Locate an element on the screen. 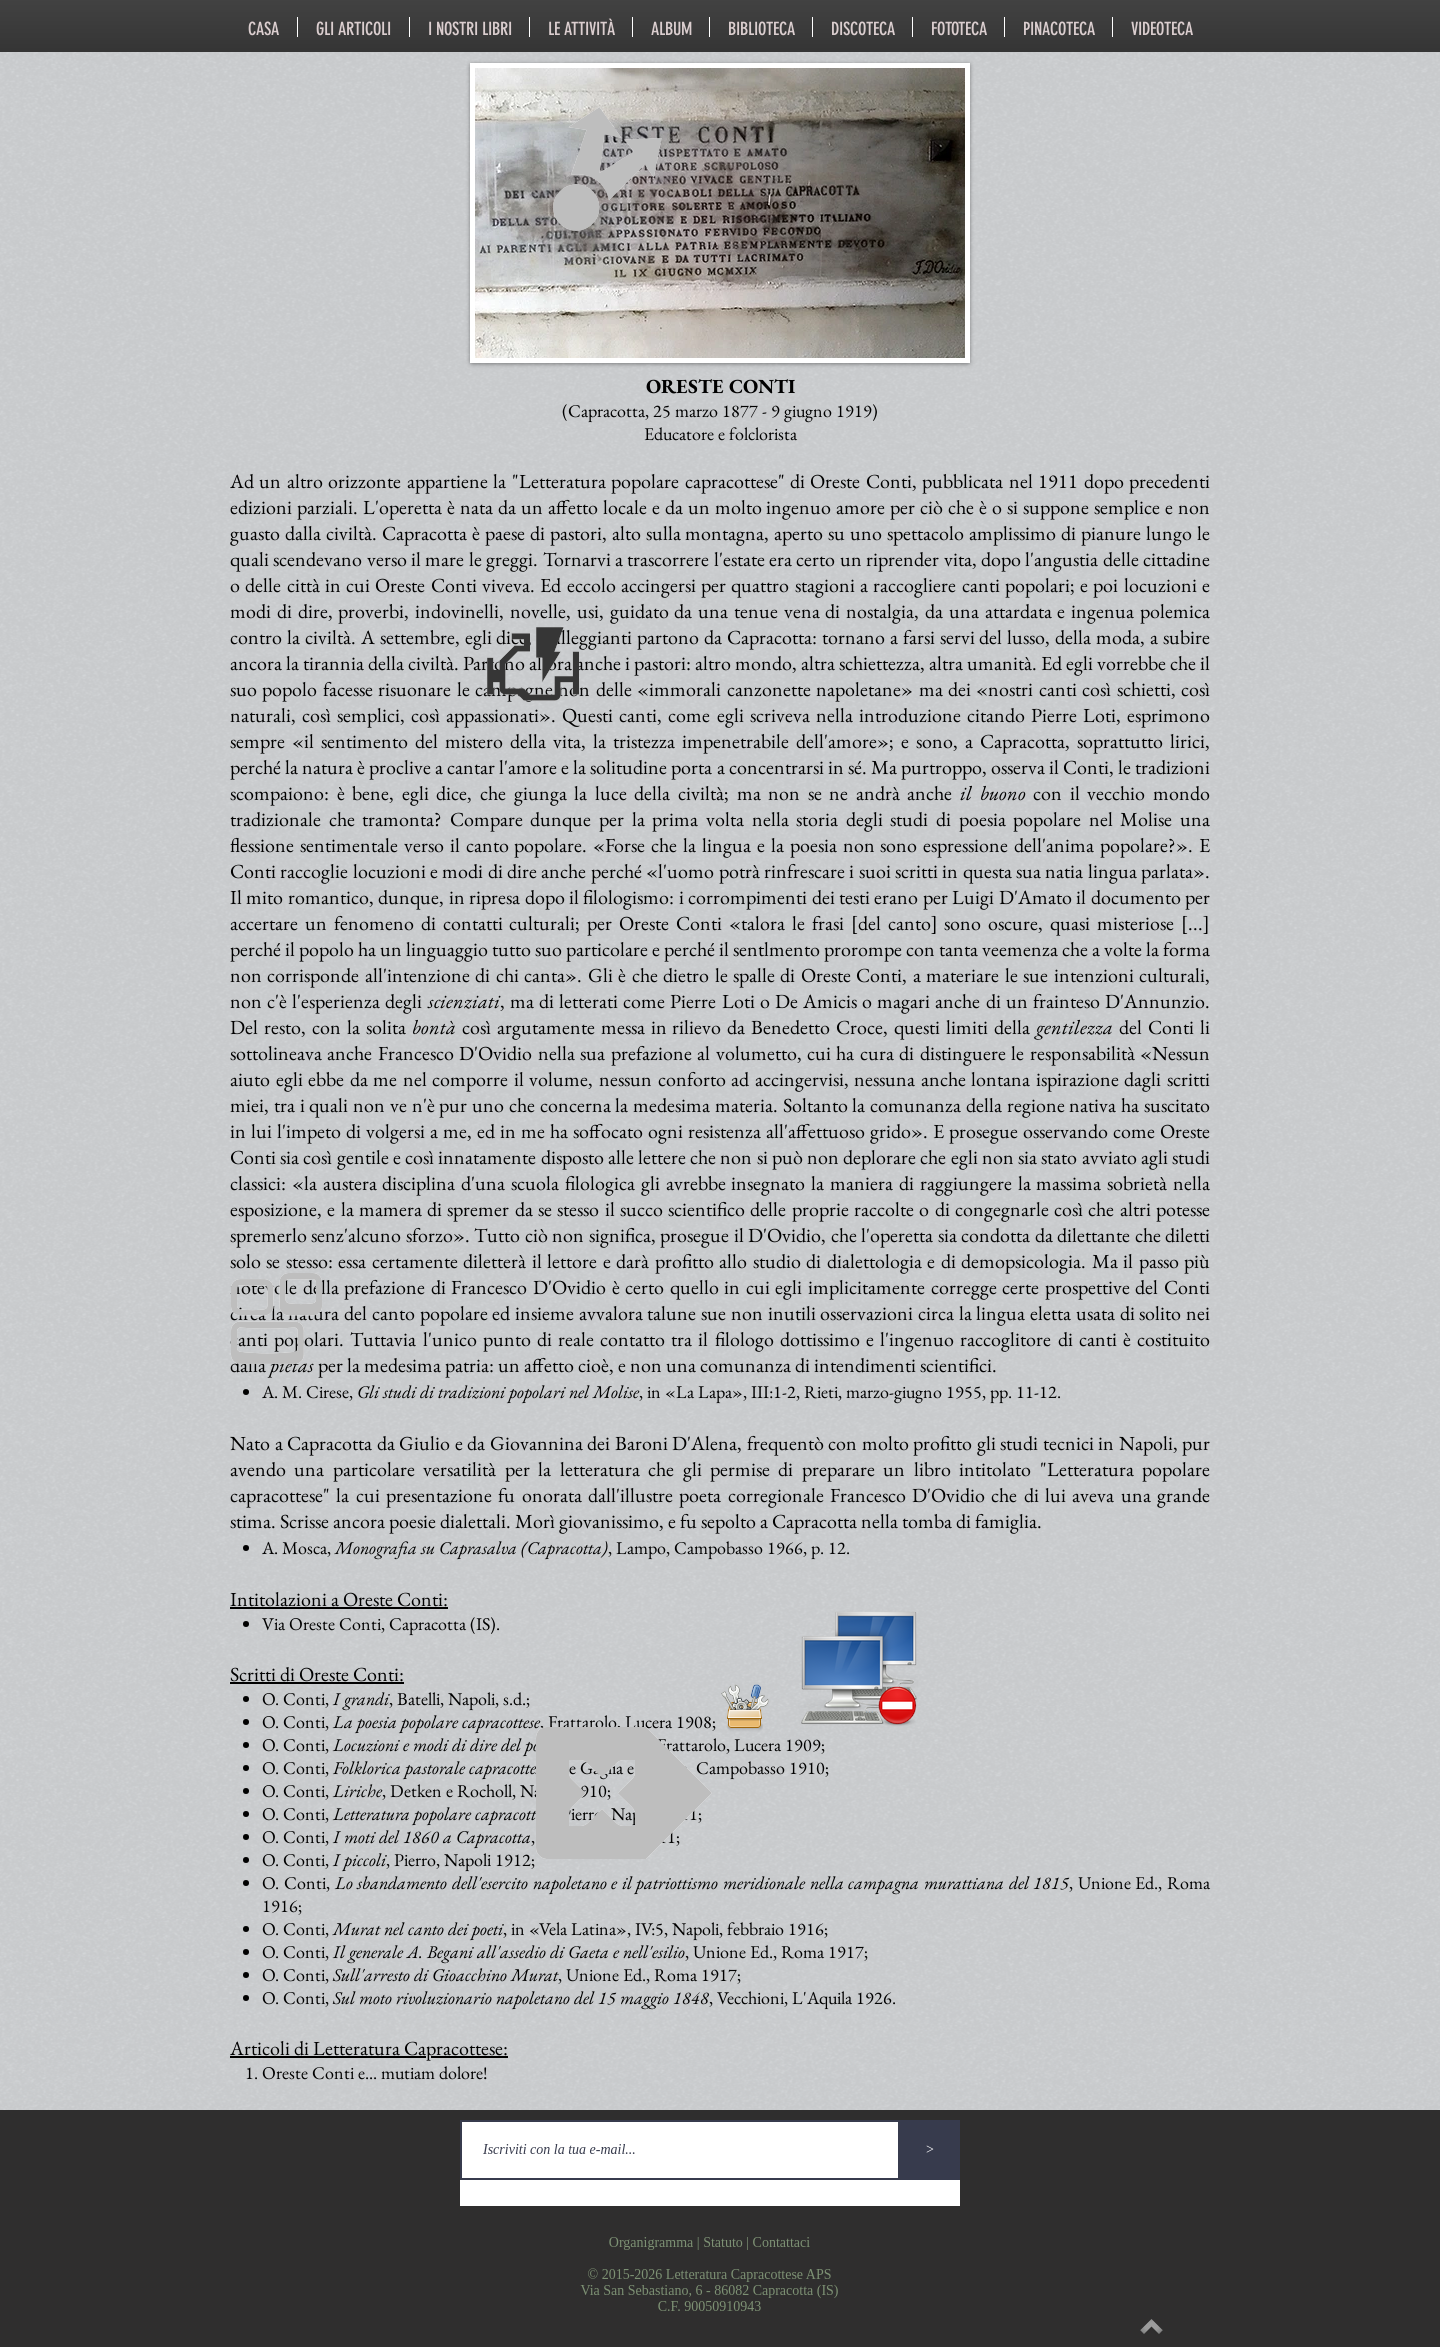  clear text input field (right-to-left layout) is located at coordinates (624, 1793).